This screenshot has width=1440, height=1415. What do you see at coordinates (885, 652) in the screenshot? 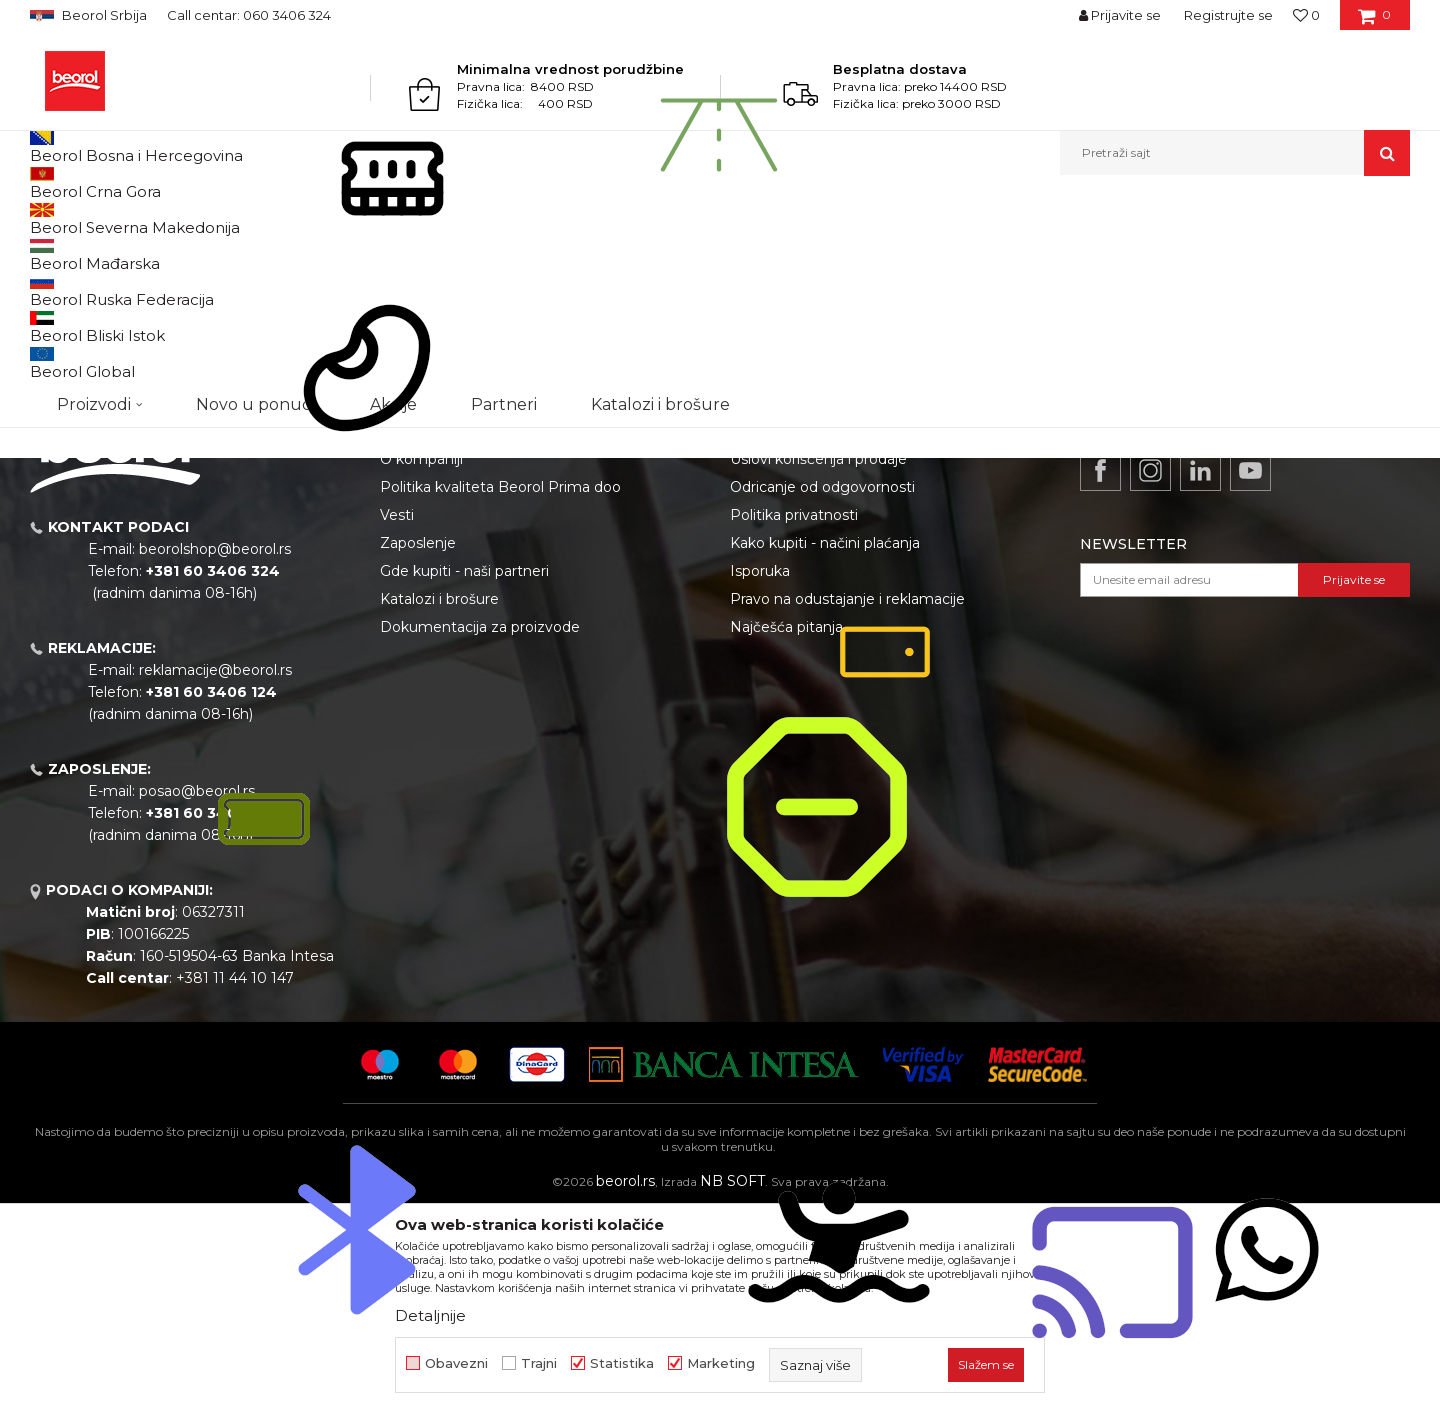
I see `access storage or disk drive settings` at bounding box center [885, 652].